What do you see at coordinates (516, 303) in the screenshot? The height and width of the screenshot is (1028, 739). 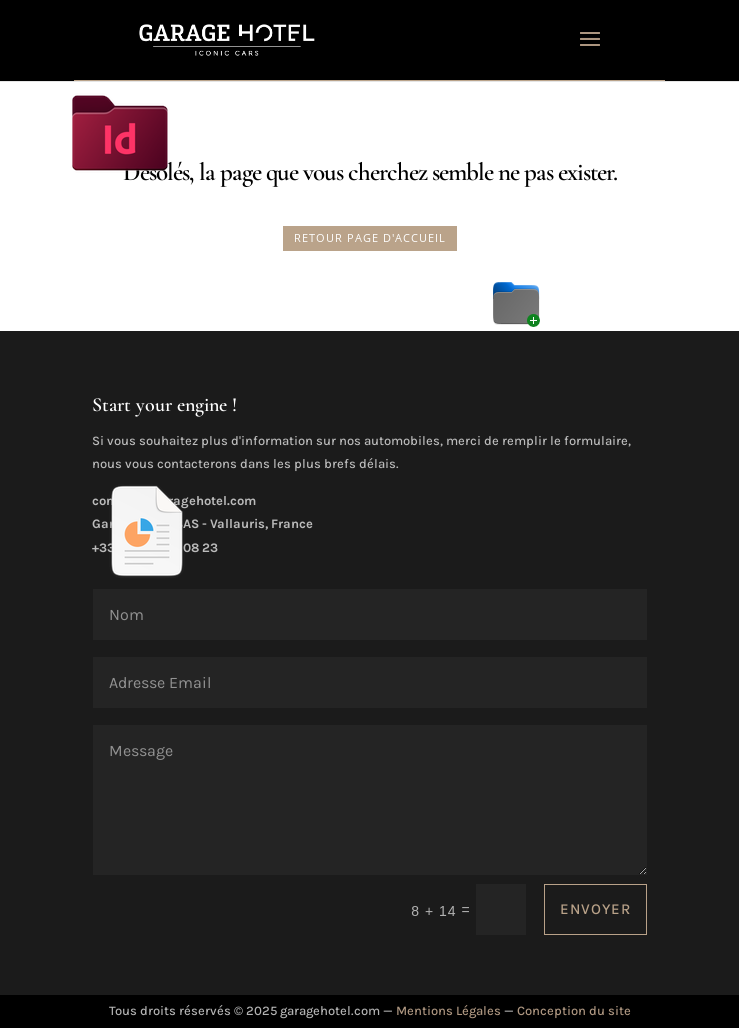 I see `create a new folder` at bounding box center [516, 303].